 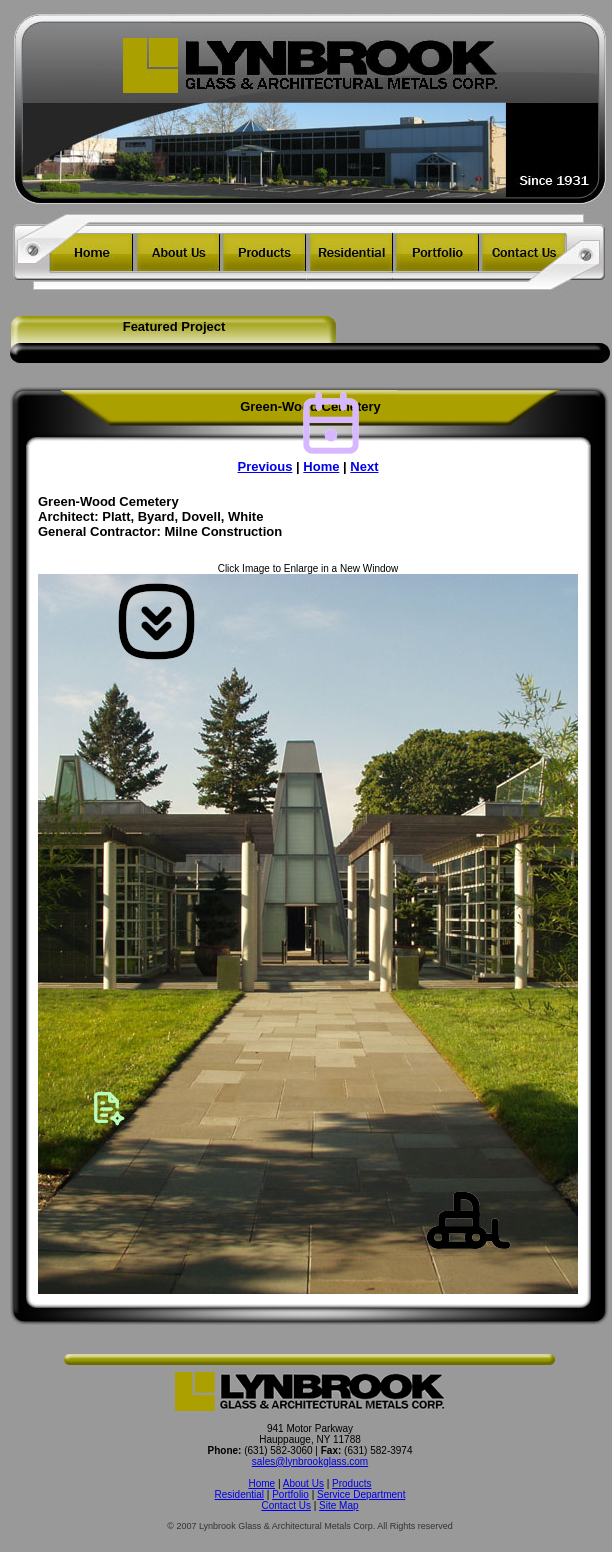 What do you see at coordinates (468, 1218) in the screenshot?
I see `construction or earthwork services` at bounding box center [468, 1218].